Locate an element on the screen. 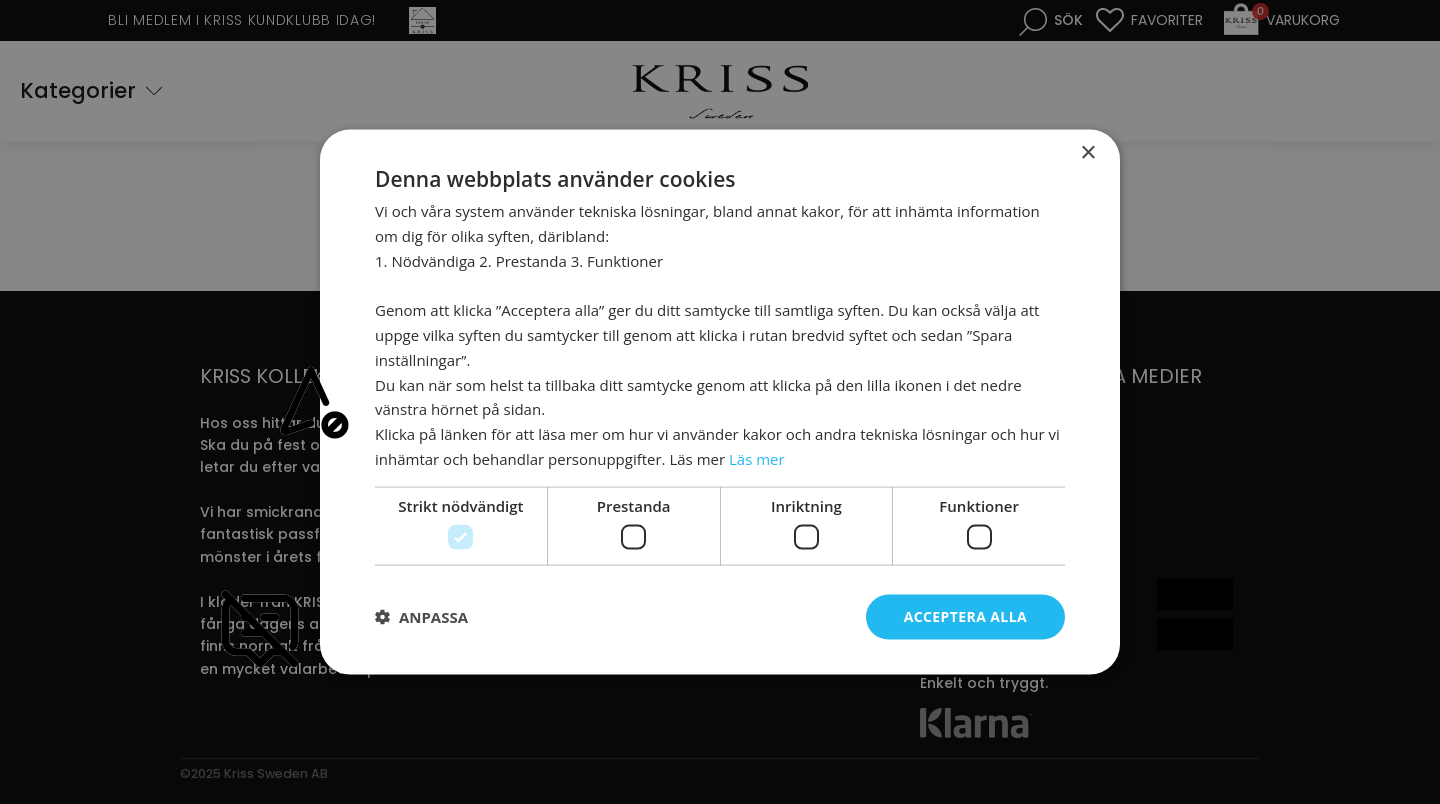  switch to agenda or list view is located at coordinates (1197, 614).